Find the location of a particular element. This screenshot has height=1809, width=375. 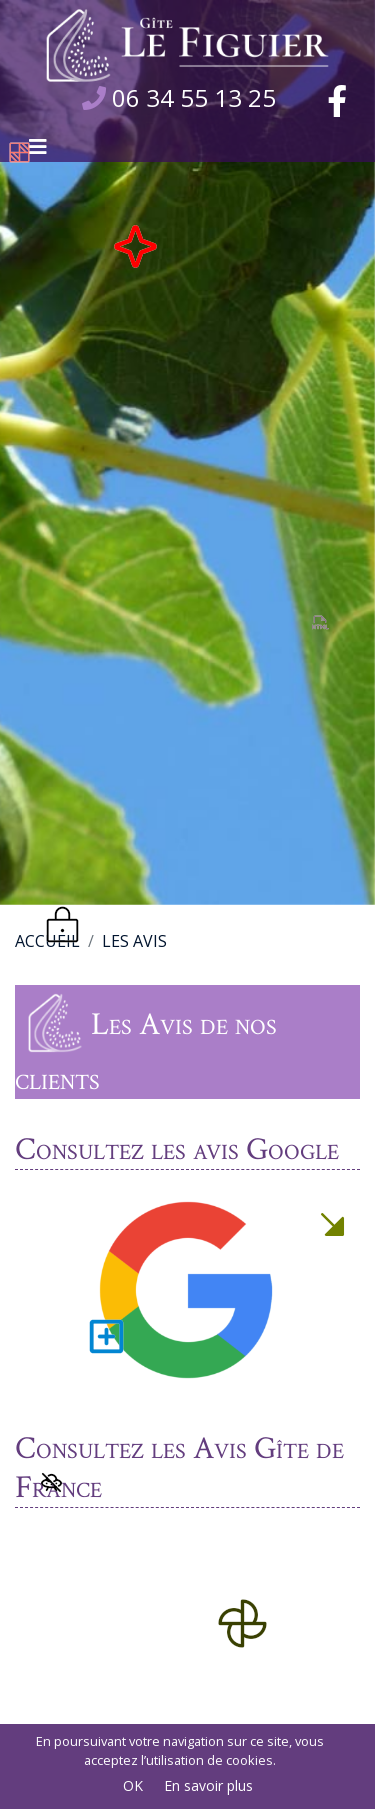

view or open an HTML file is located at coordinates (320, 623).